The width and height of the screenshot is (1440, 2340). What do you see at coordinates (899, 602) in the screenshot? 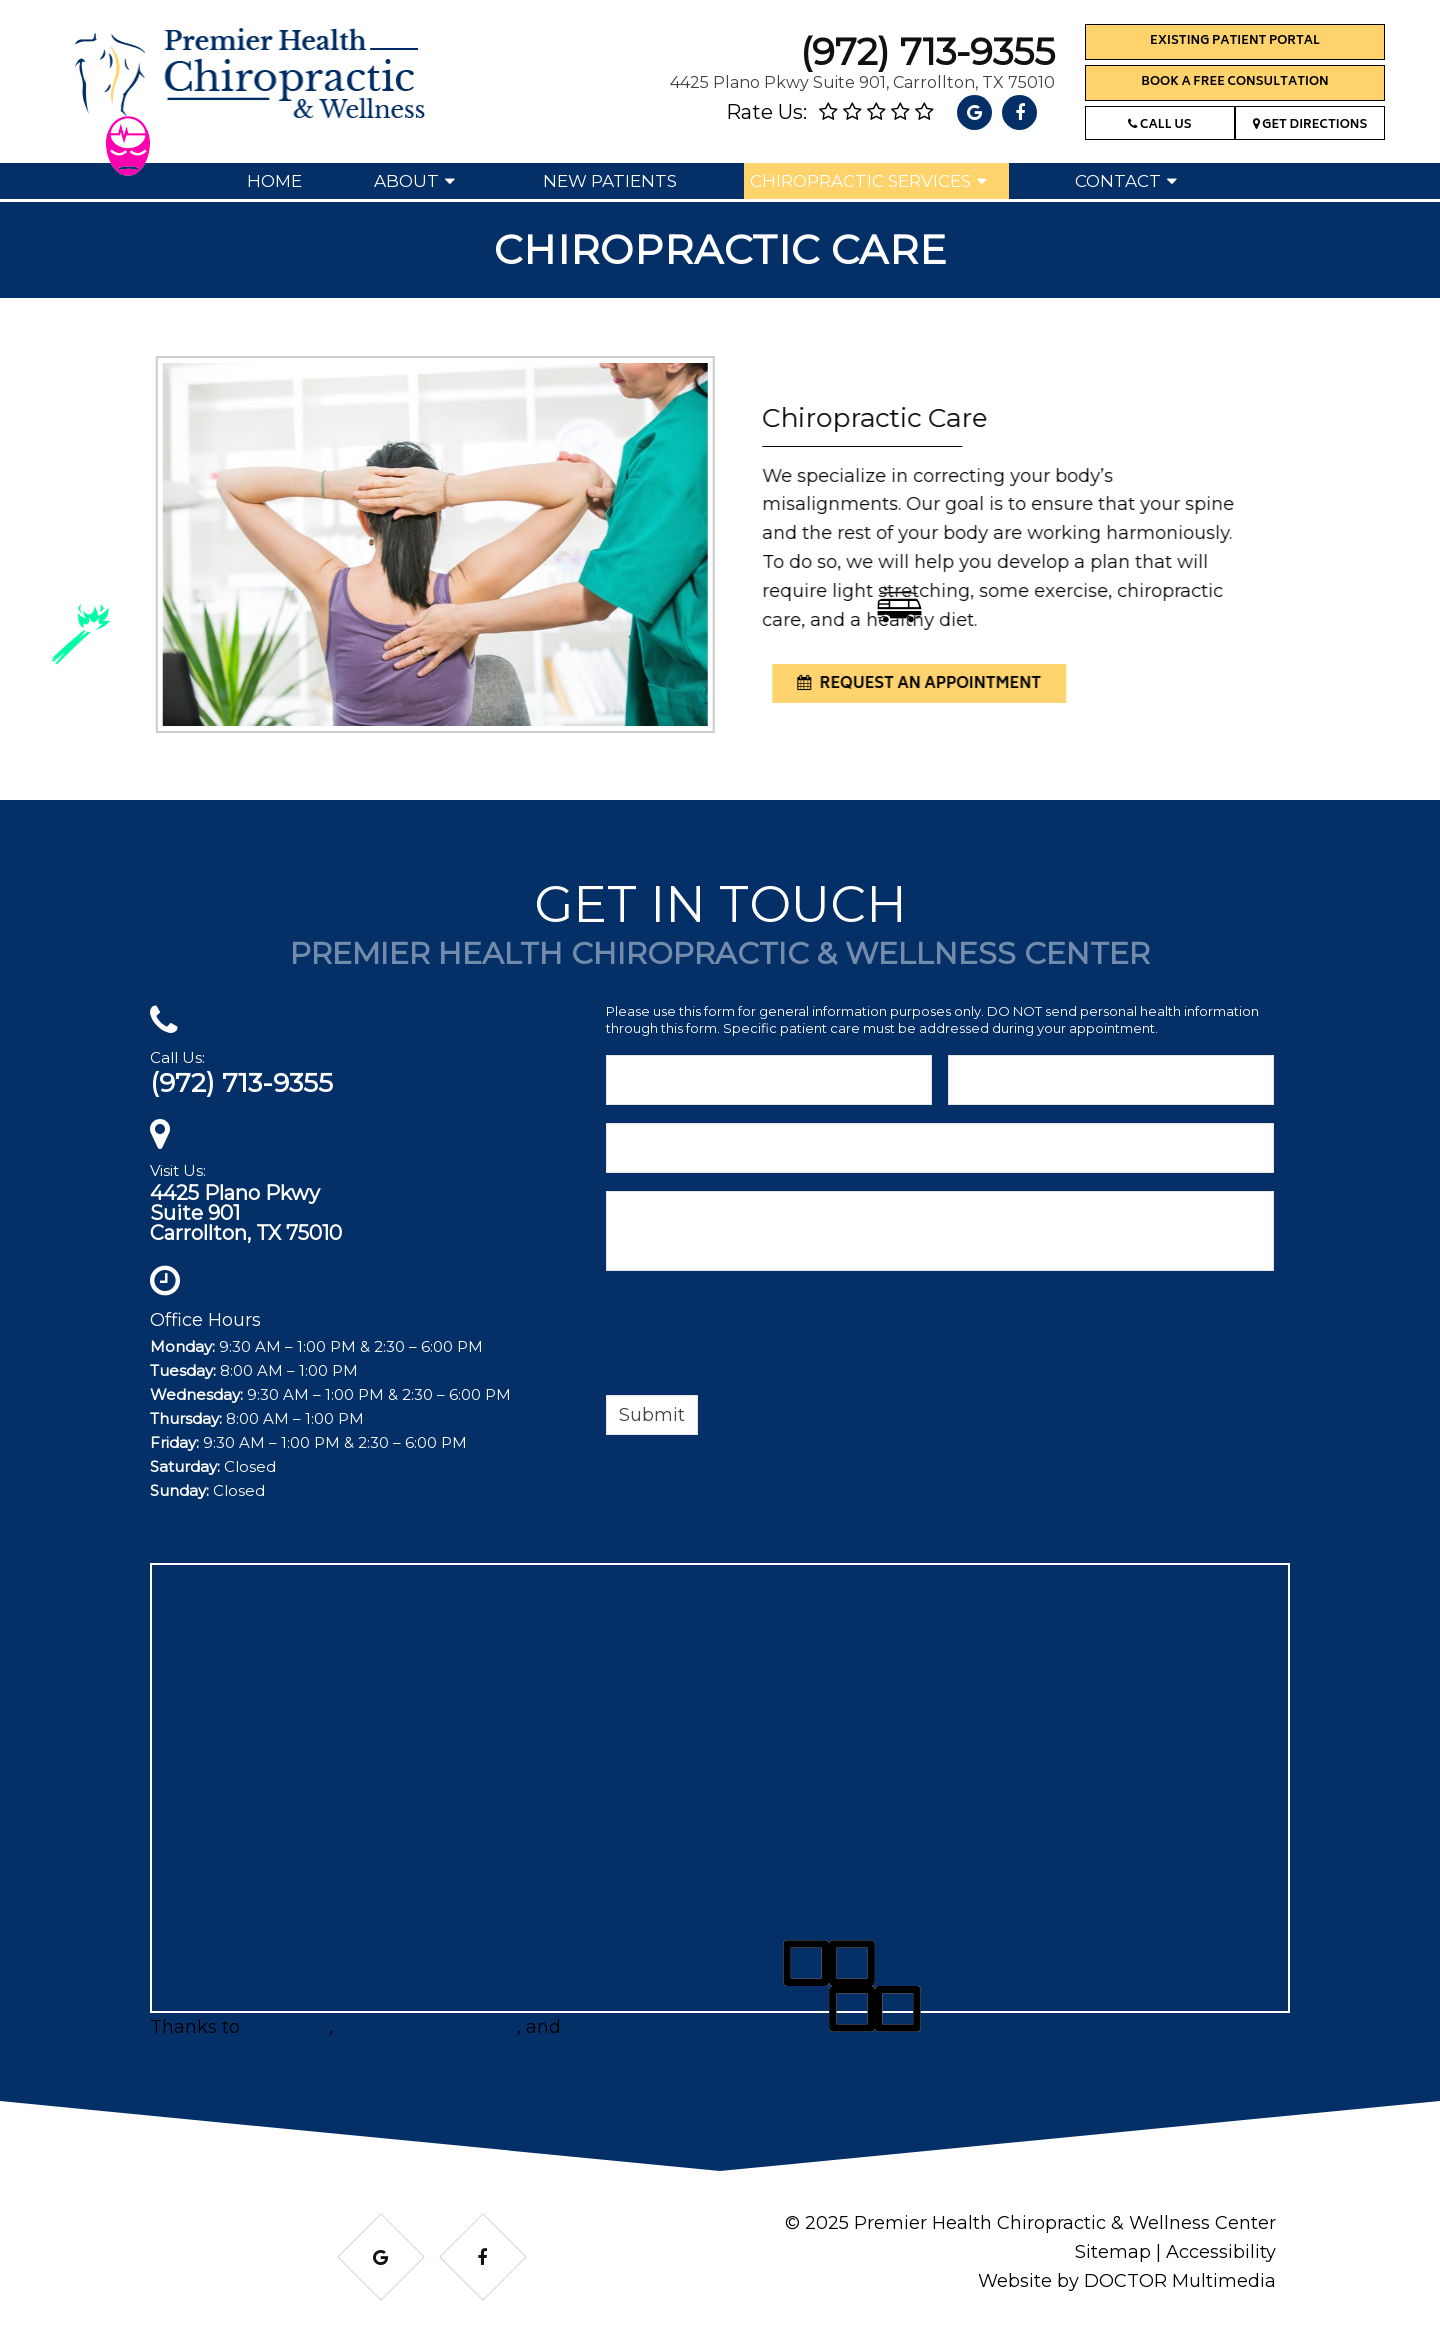
I see `browse surf or beach-related activities` at bounding box center [899, 602].